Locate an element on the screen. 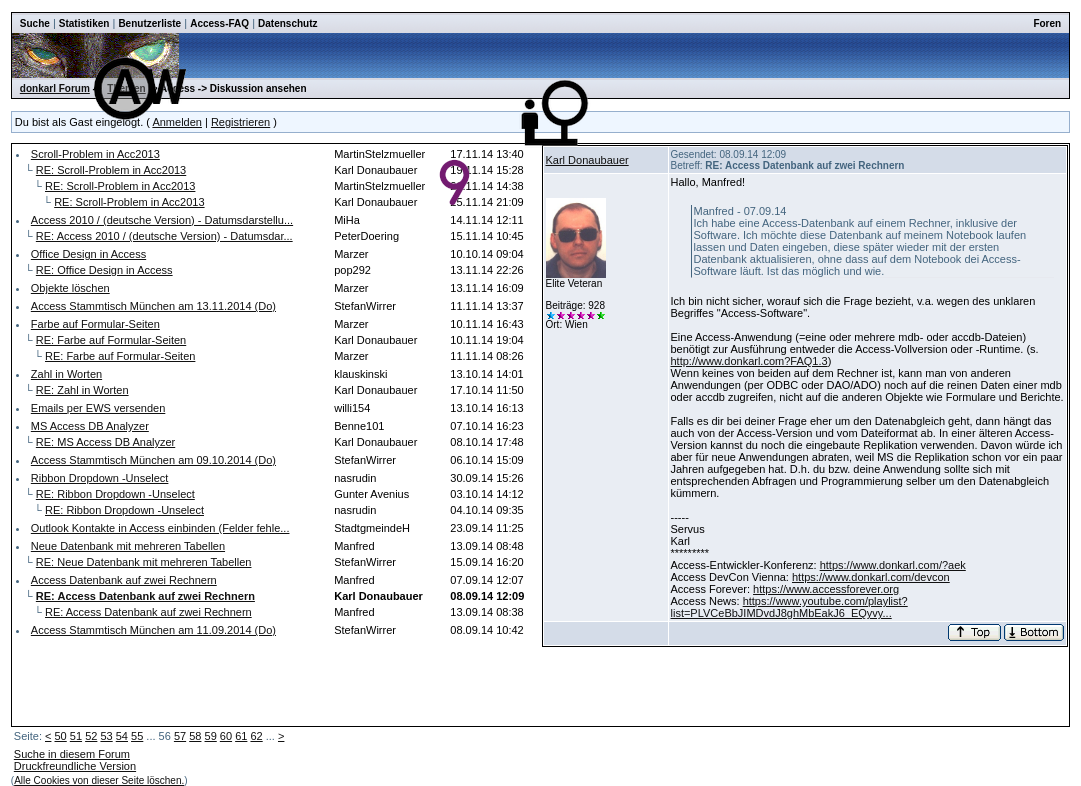 This screenshot has width=1081, height=786. enable auto white balance is located at coordinates (140, 88).